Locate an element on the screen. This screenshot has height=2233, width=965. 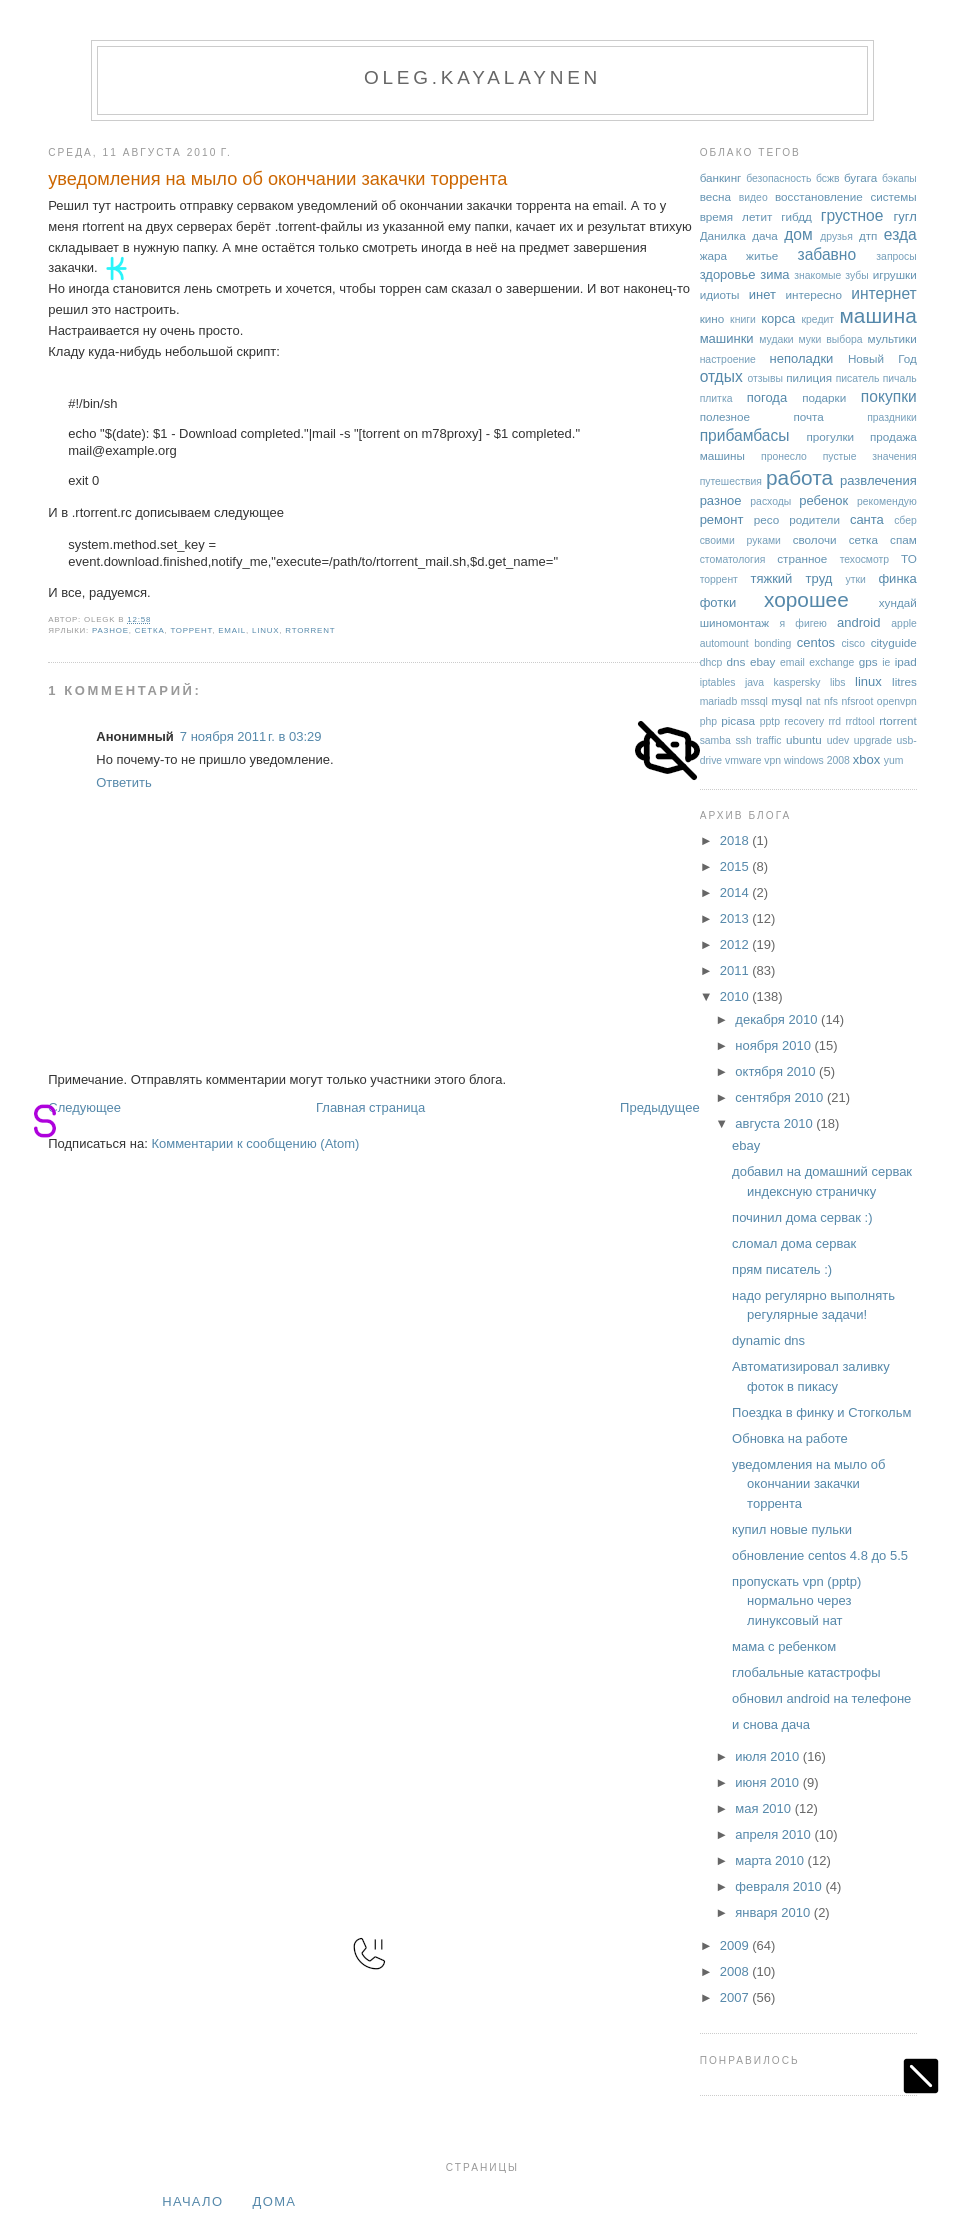
put current call on hold is located at coordinates (370, 1953).